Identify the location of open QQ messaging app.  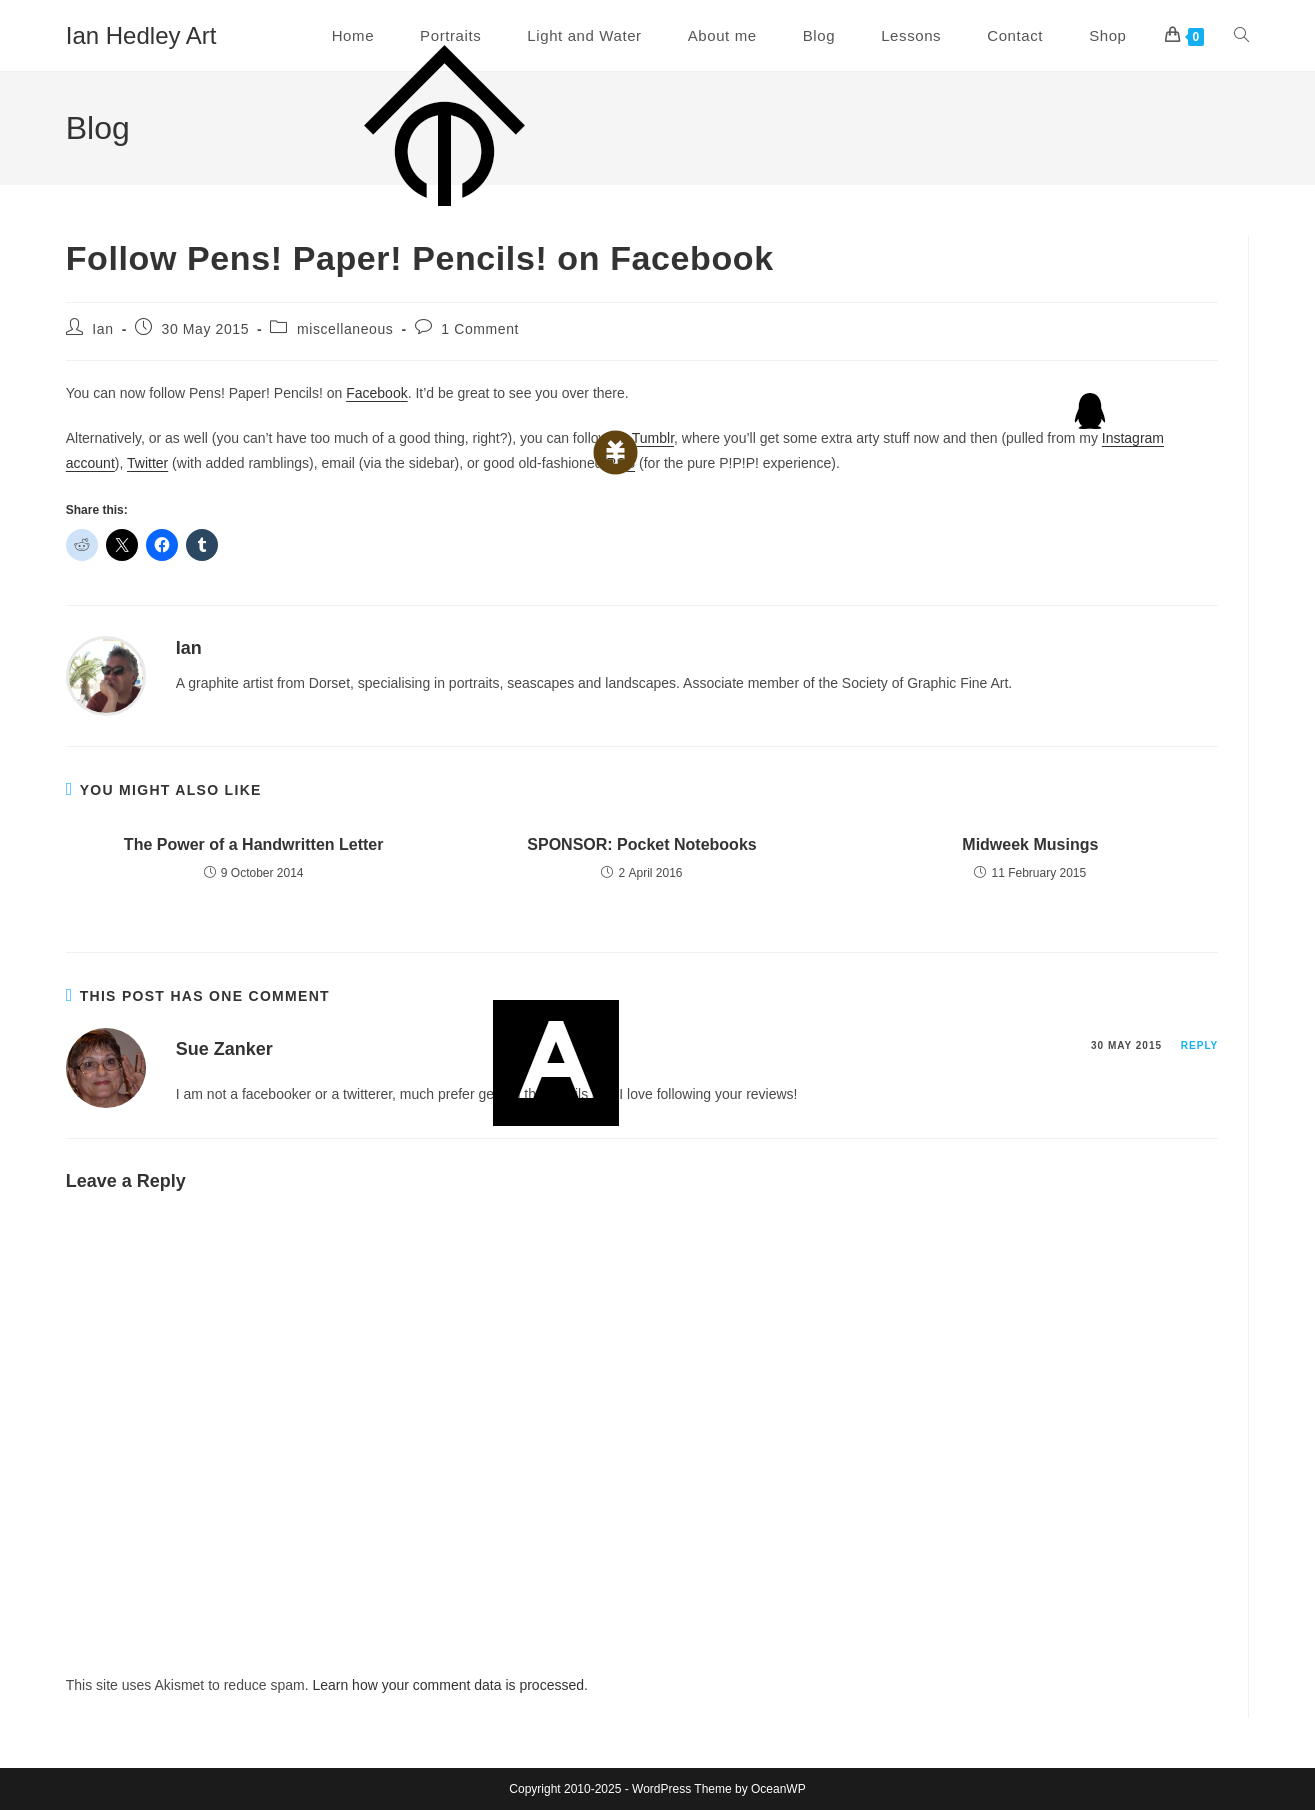
(1090, 411).